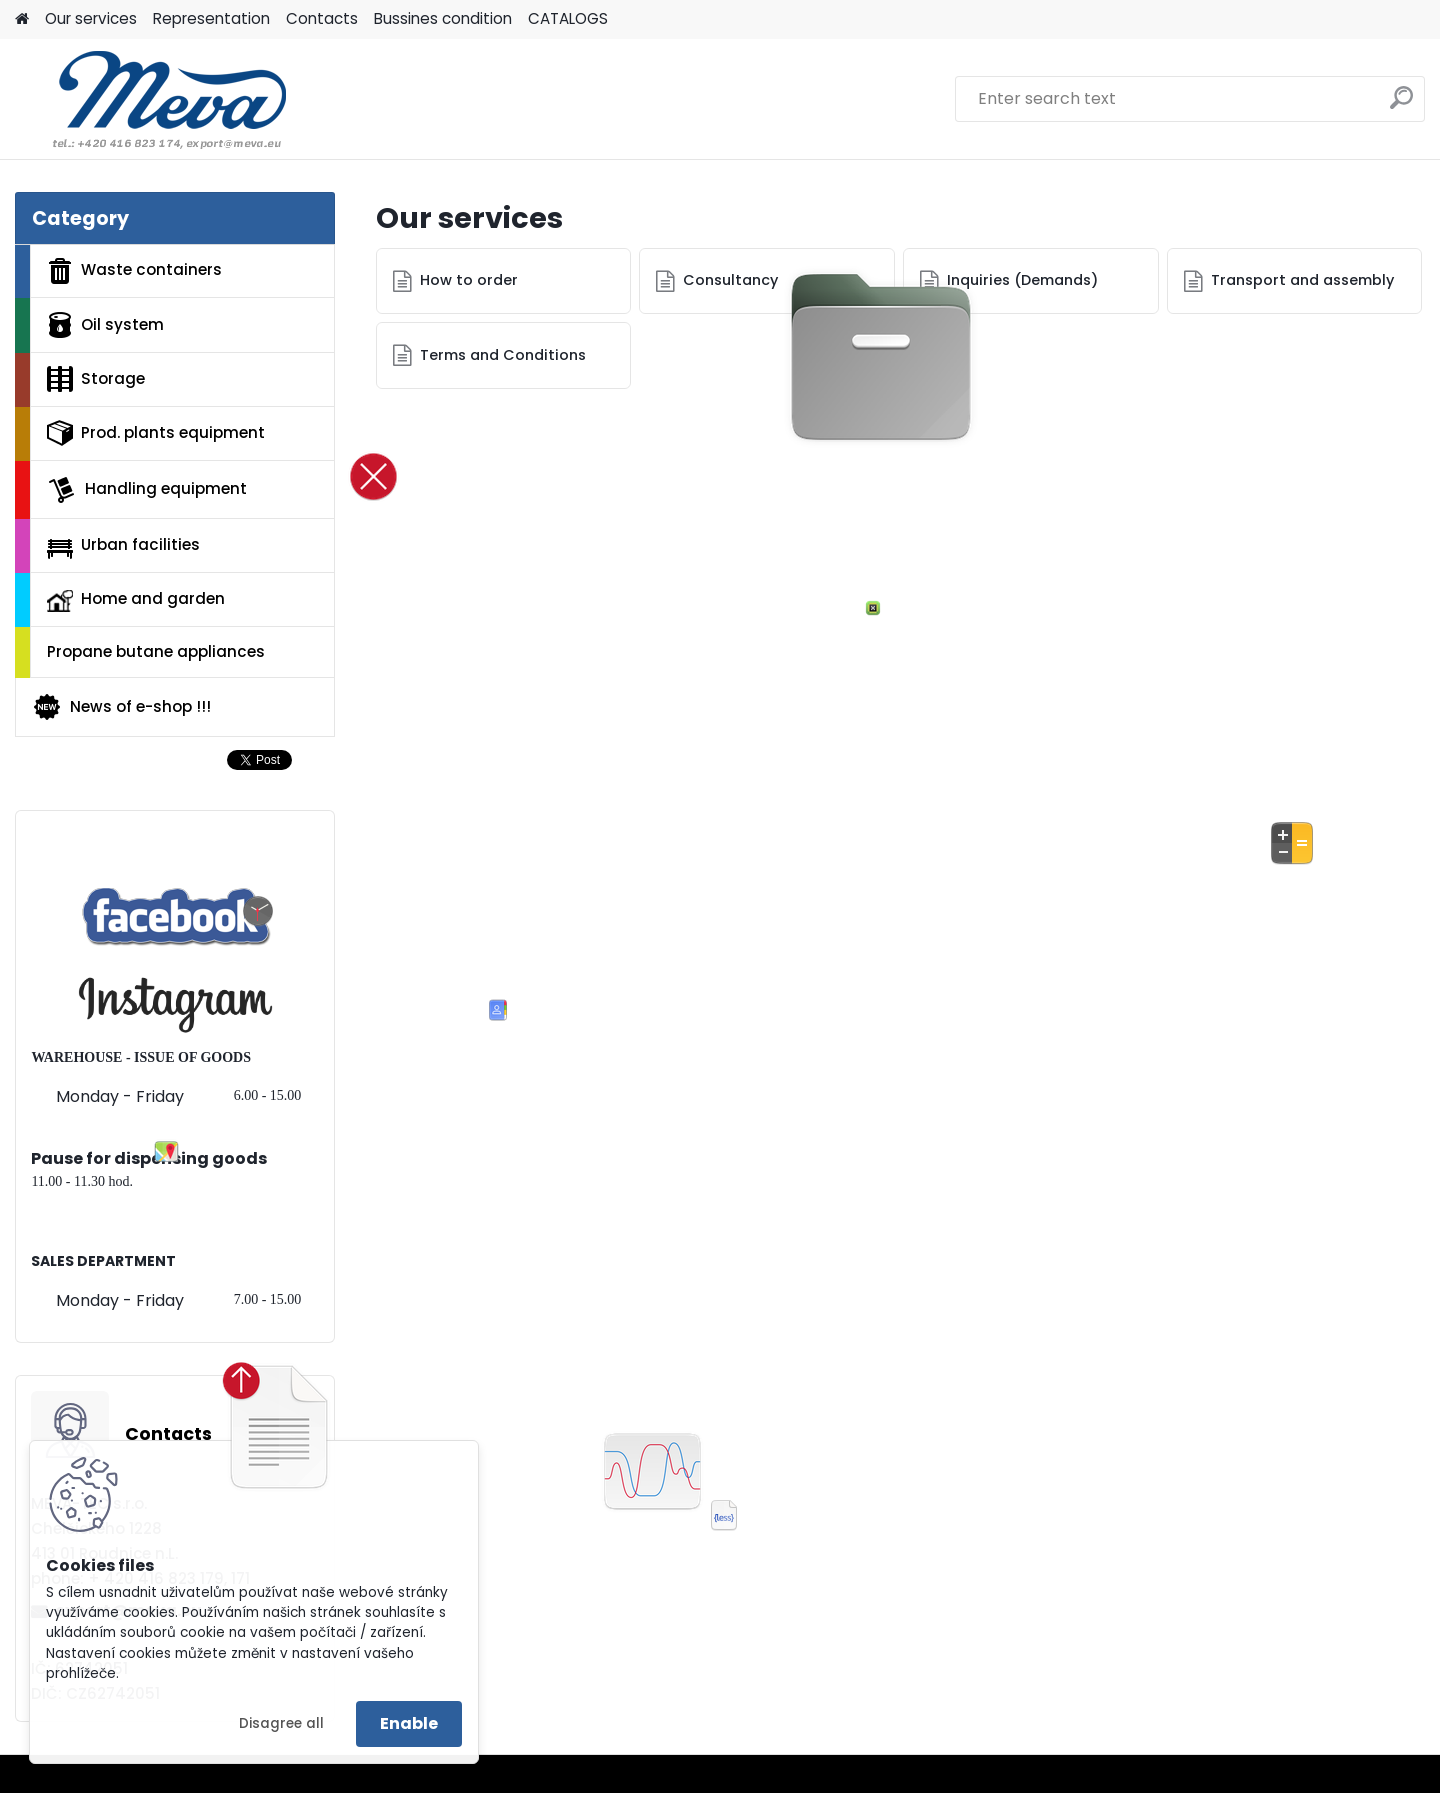  I want to click on a LESS stylesheet file, so click(724, 1515).